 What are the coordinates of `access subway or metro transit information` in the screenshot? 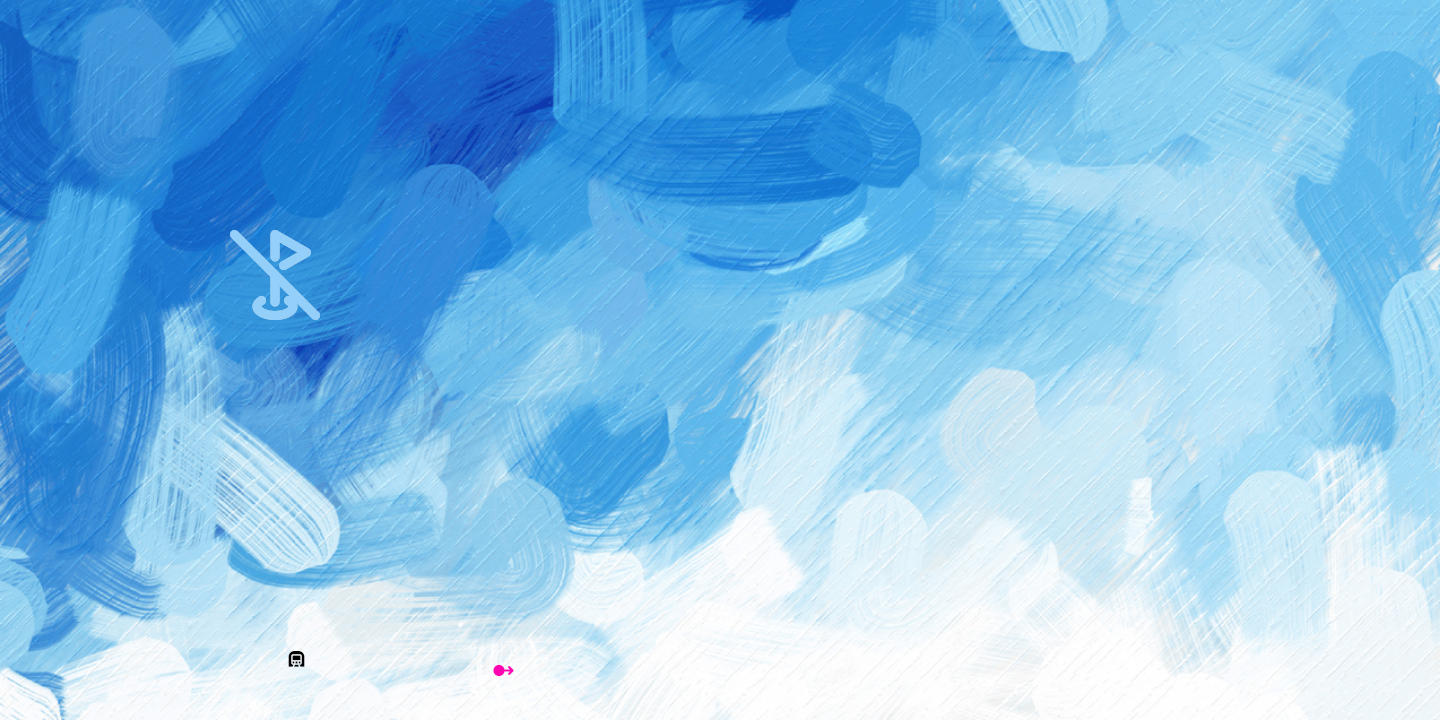 It's located at (296, 659).